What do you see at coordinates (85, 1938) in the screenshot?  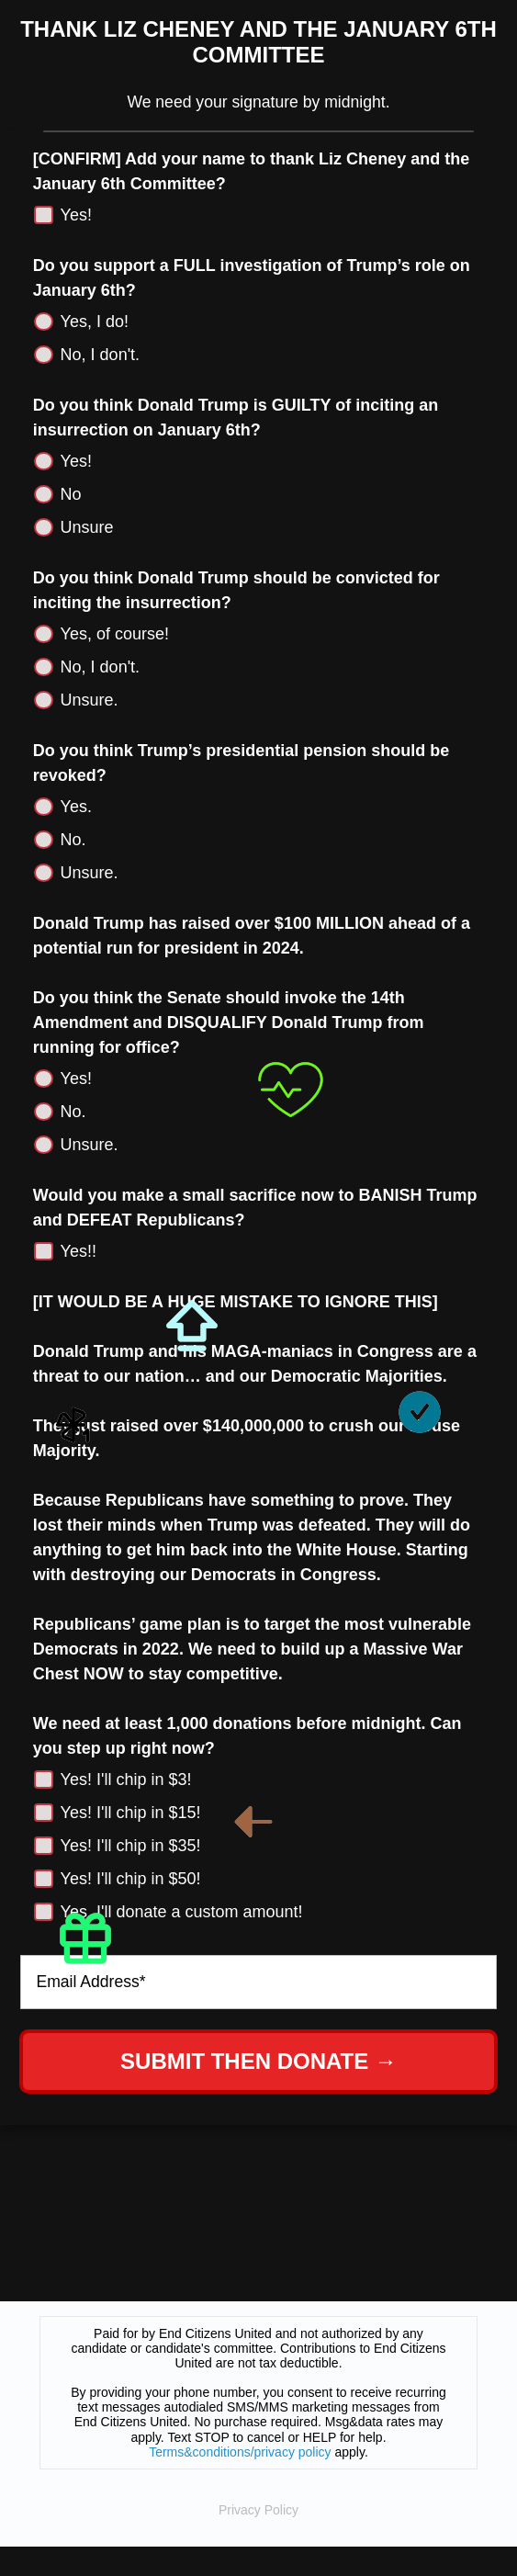 I see `view gifts or rewards` at bounding box center [85, 1938].